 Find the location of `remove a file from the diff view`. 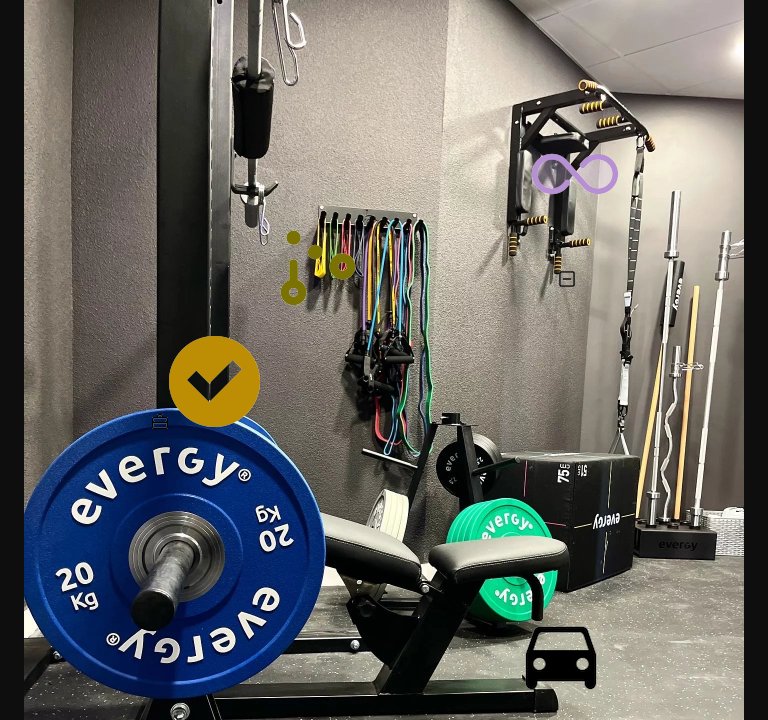

remove a file from the diff view is located at coordinates (567, 279).